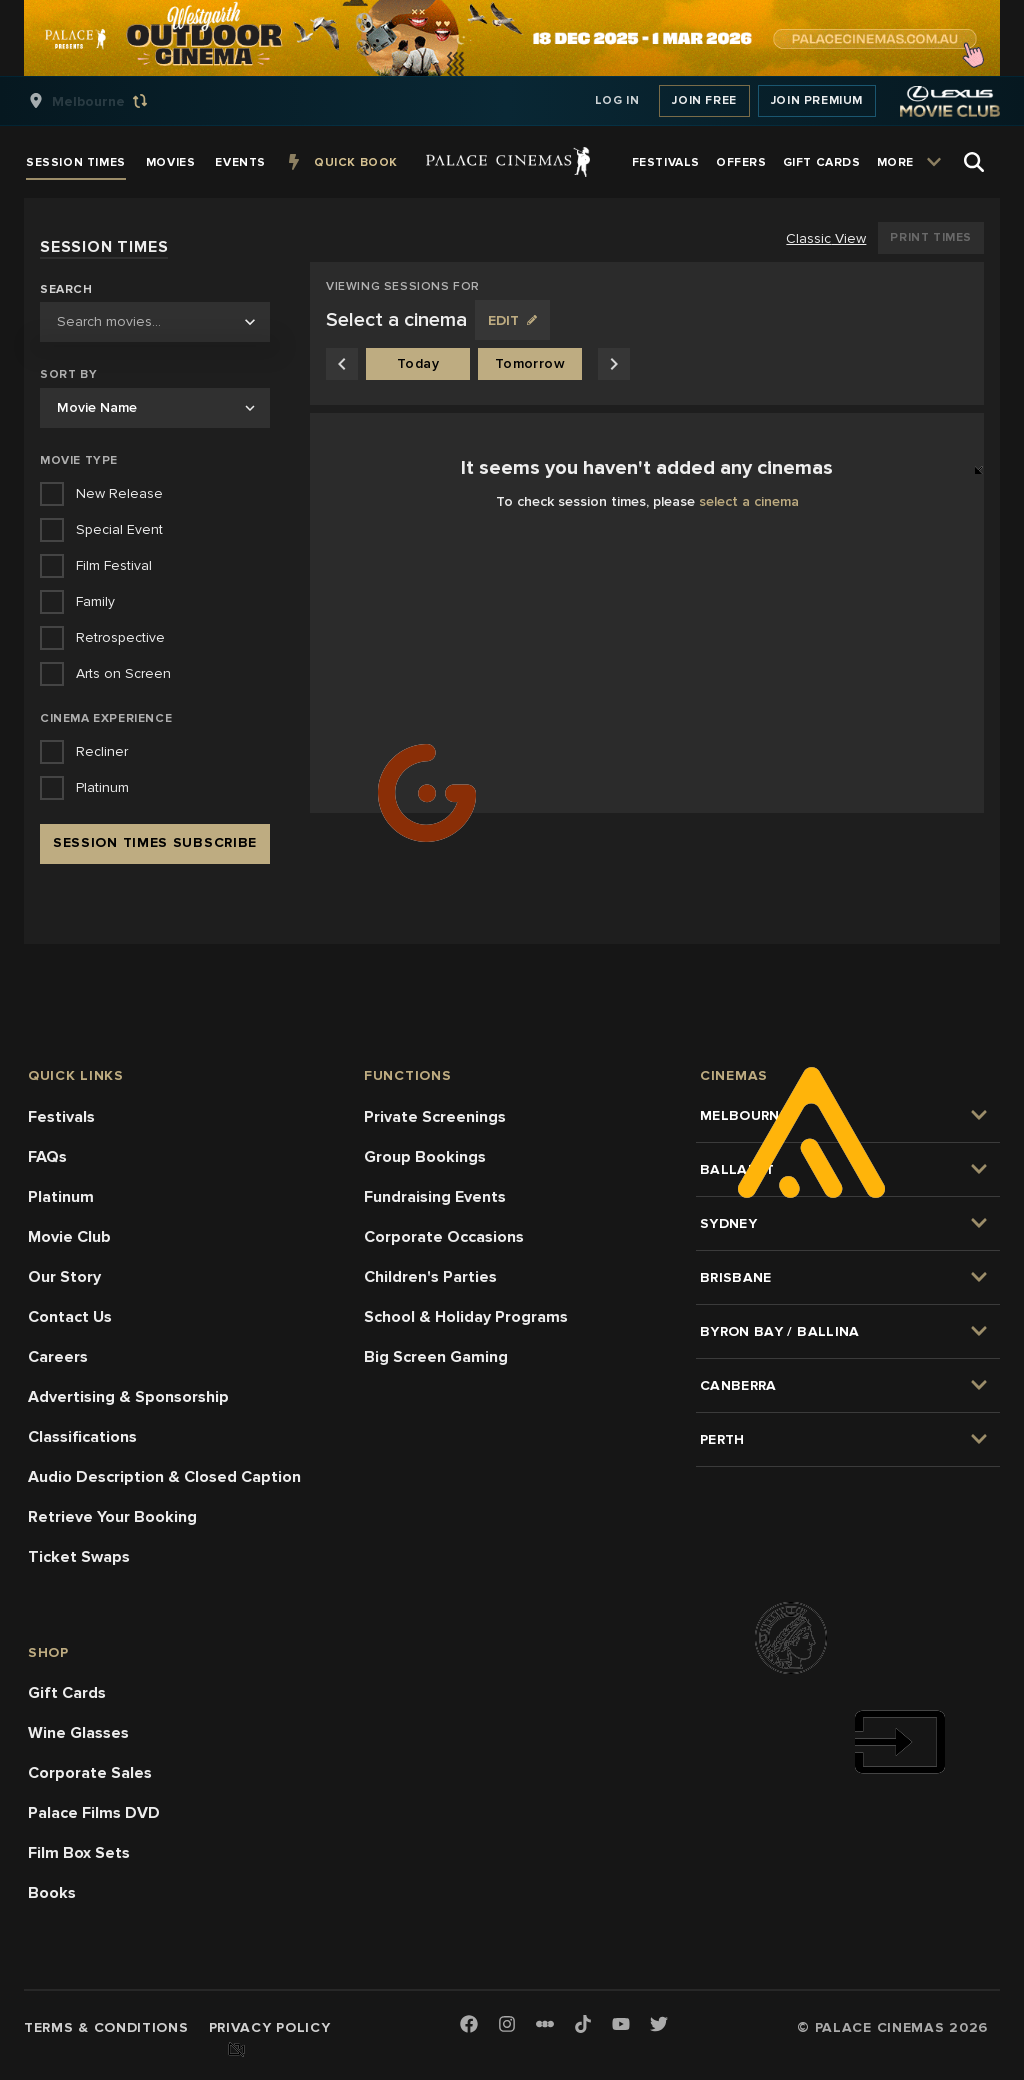  What do you see at coordinates (427, 793) in the screenshot?
I see `gridsome framework logo` at bounding box center [427, 793].